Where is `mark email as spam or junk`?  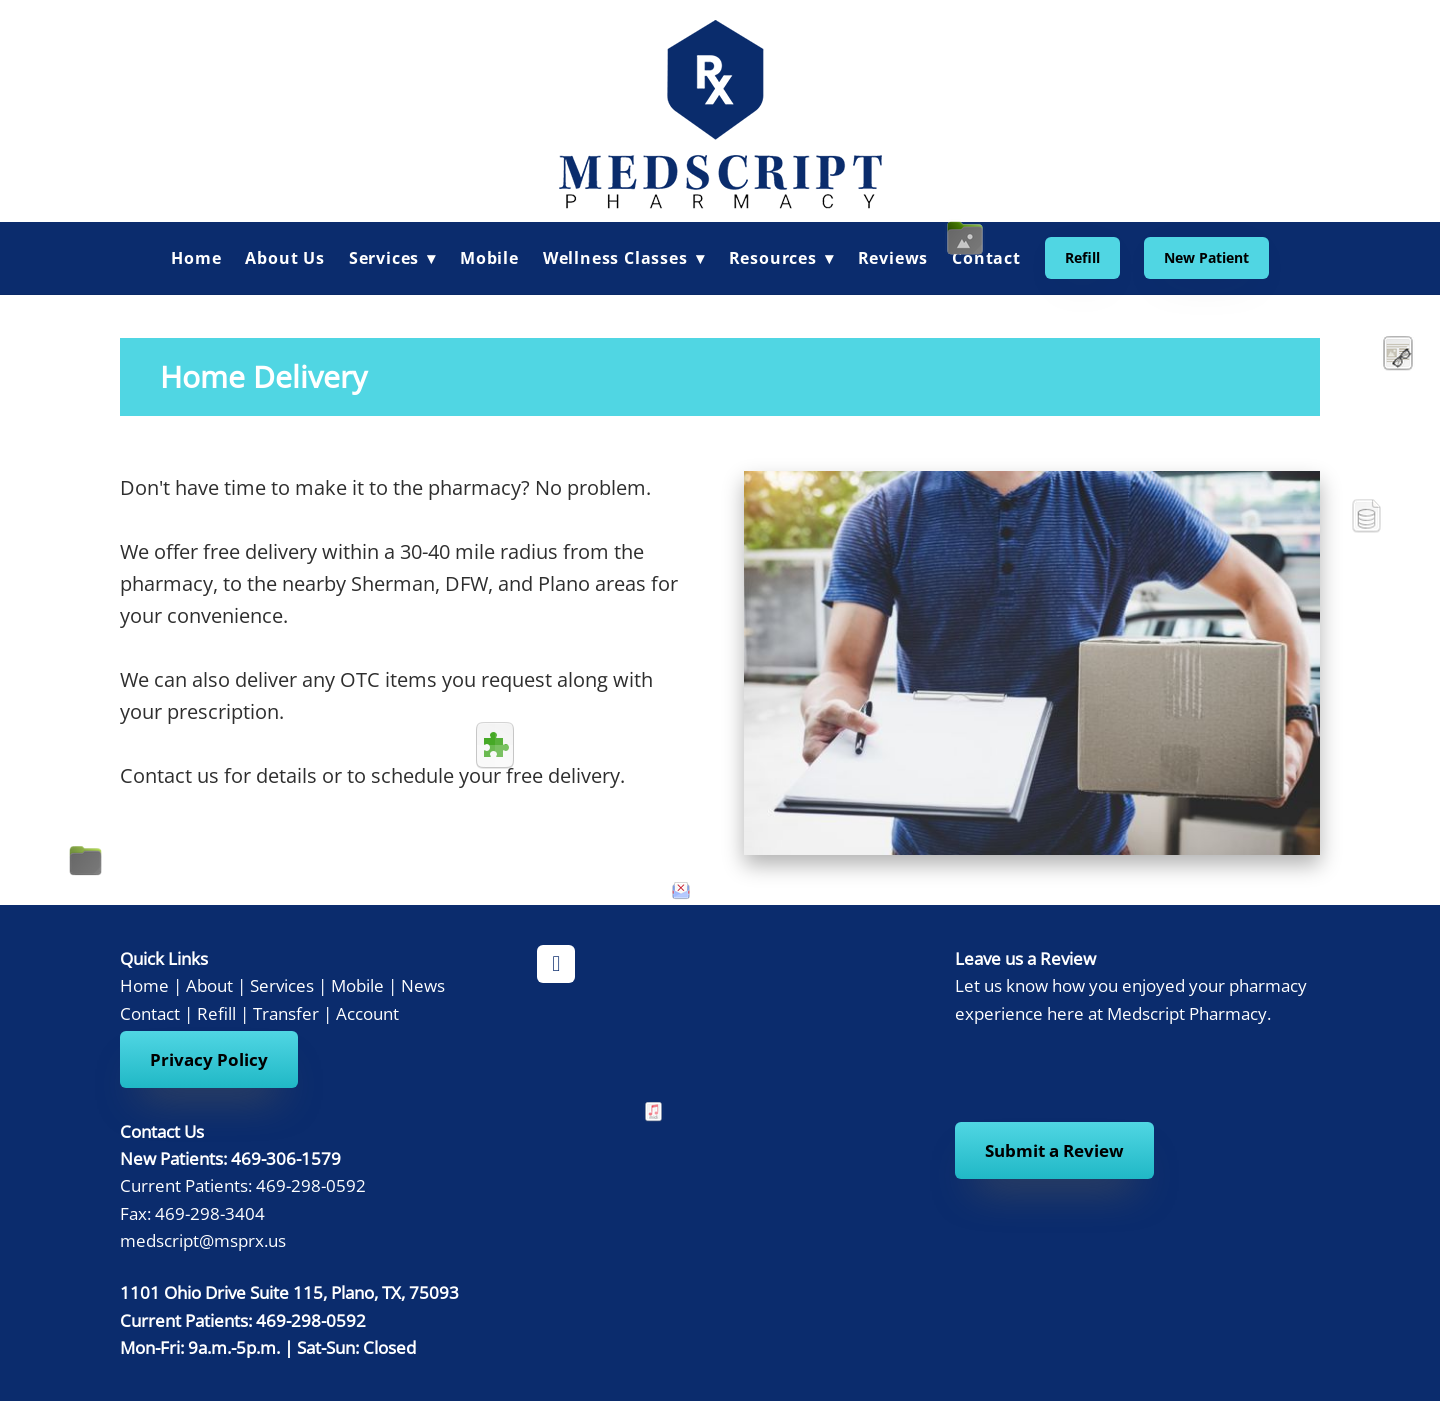
mark email as spam or junk is located at coordinates (681, 891).